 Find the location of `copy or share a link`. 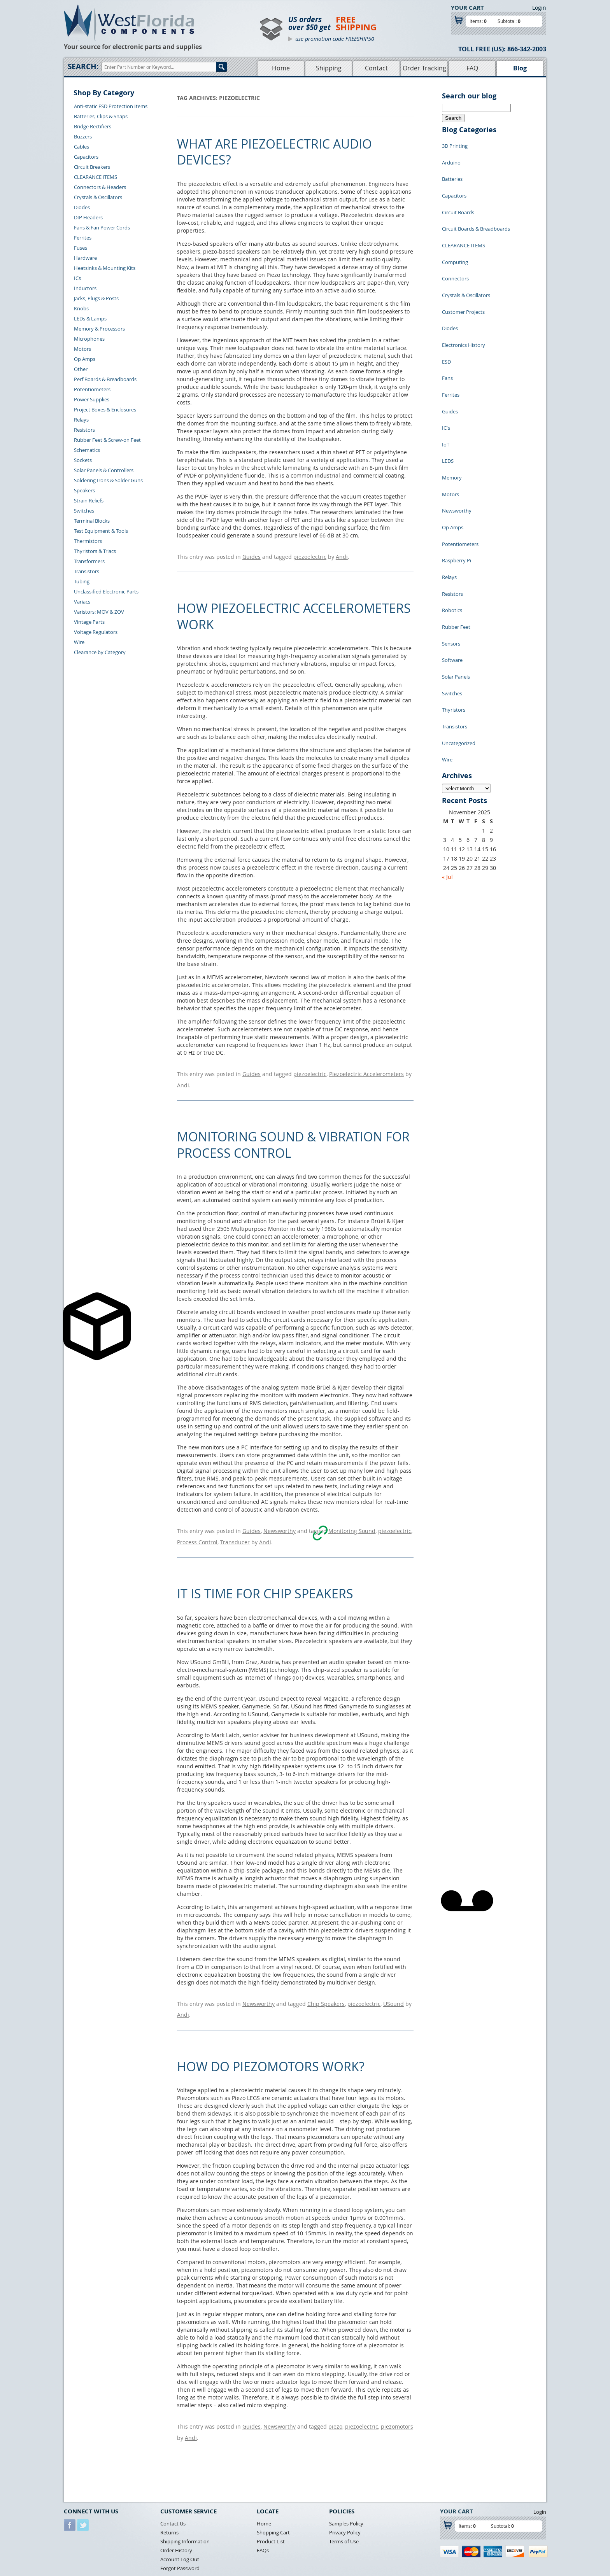

copy or share a link is located at coordinates (320, 1533).